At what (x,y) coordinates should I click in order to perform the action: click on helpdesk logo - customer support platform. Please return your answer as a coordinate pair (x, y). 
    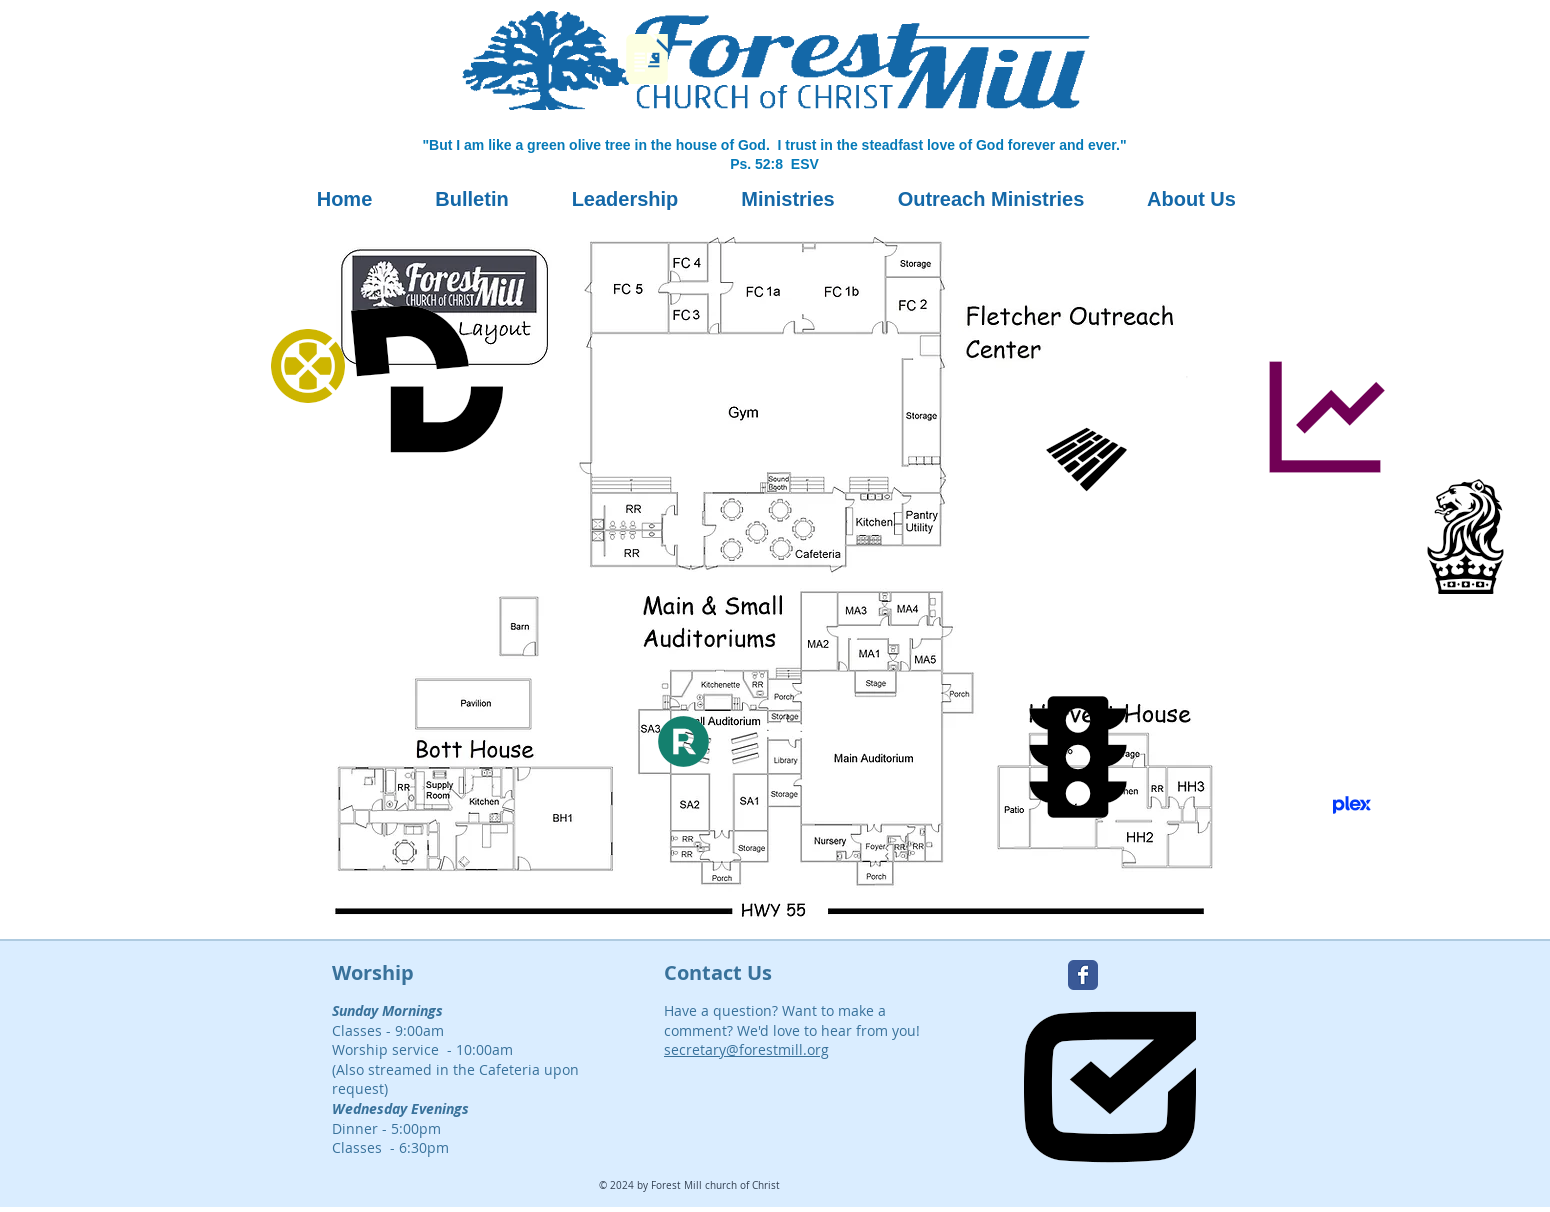
    Looking at the image, I should click on (1110, 1087).